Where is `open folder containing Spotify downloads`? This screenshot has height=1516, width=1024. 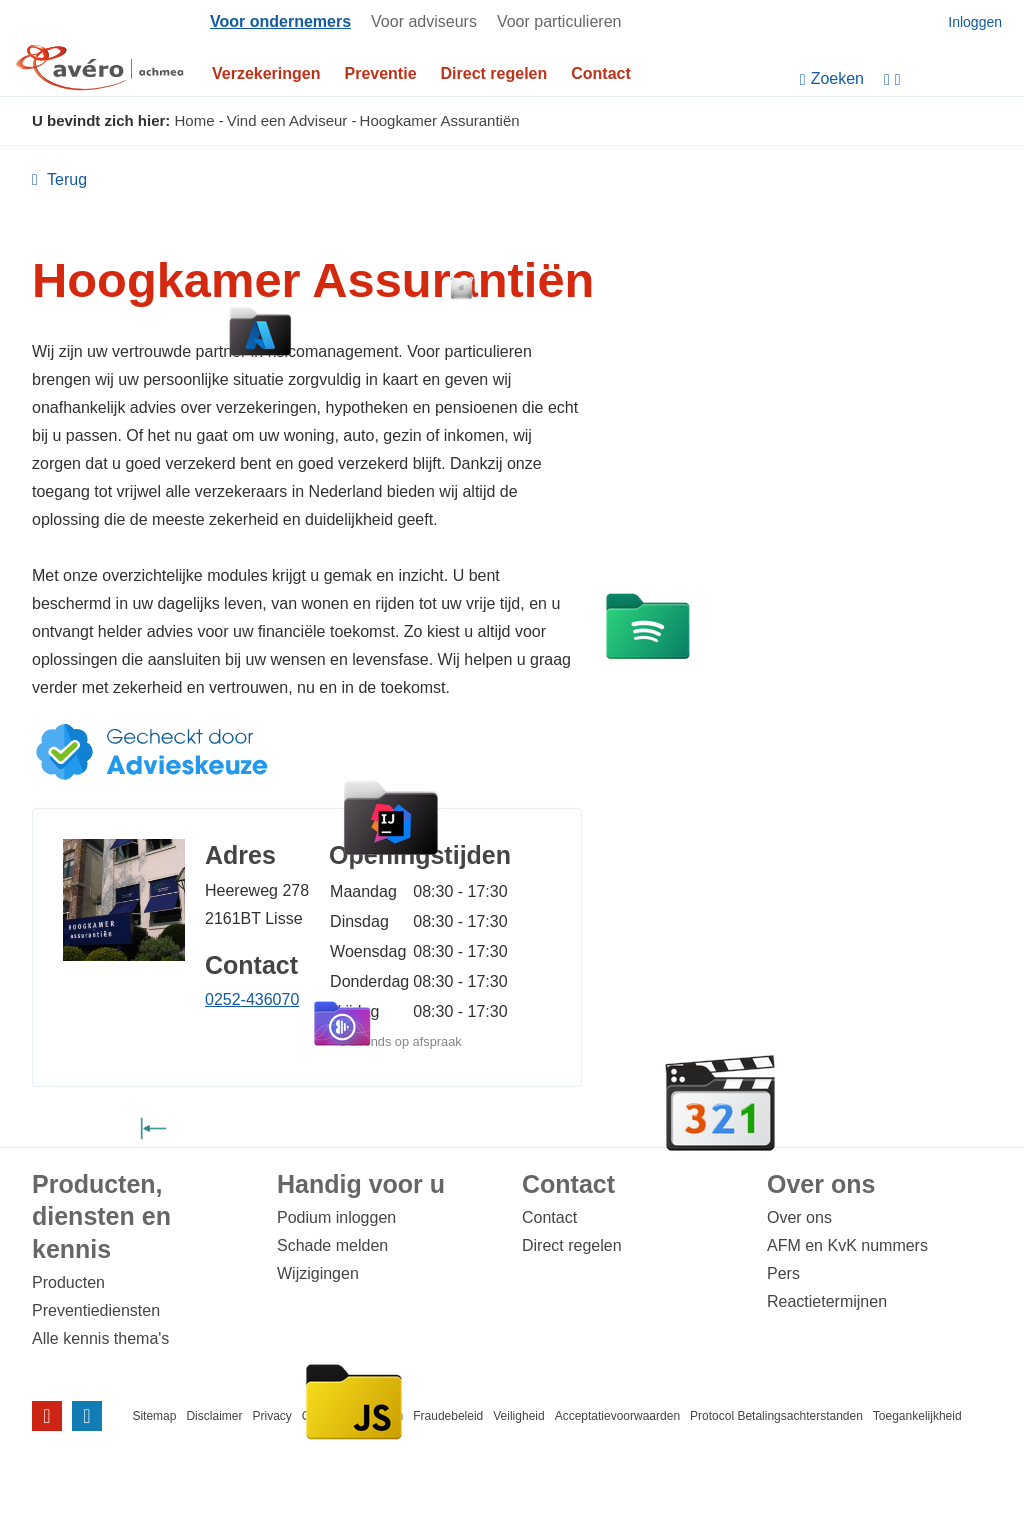
open folder containing Spotify downloads is located at coordinates (647, 628).